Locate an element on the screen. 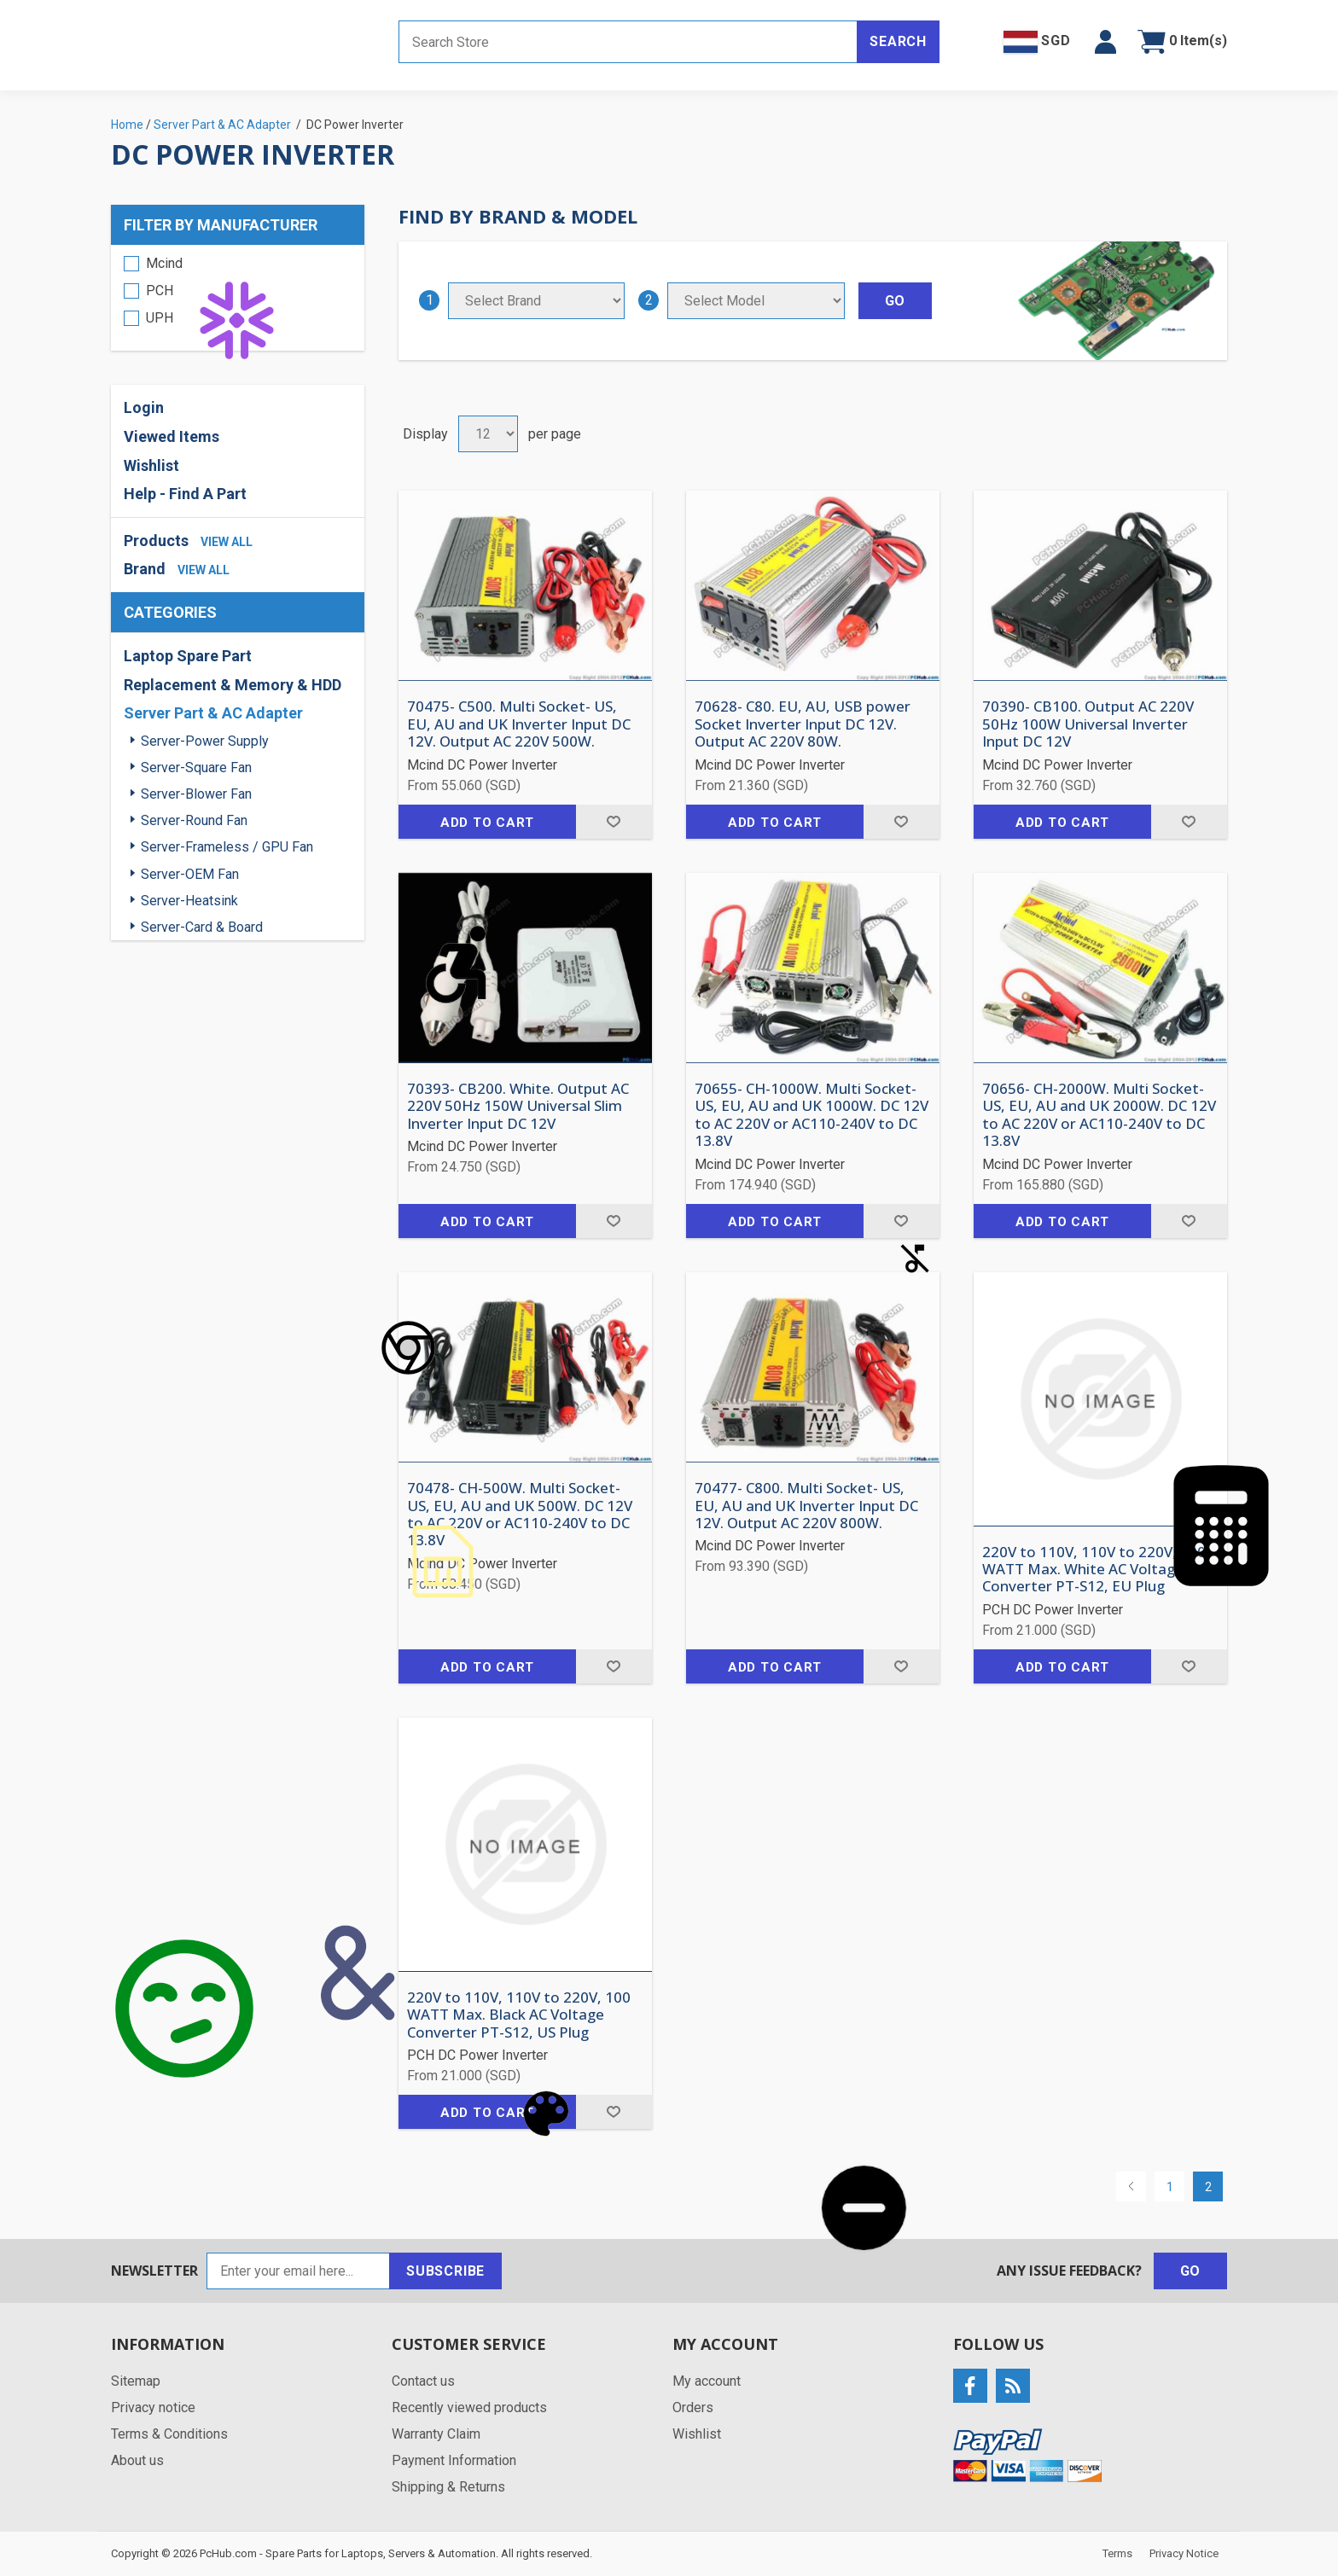  connect to Snowflake data platform is located at coordinates (236, 320).